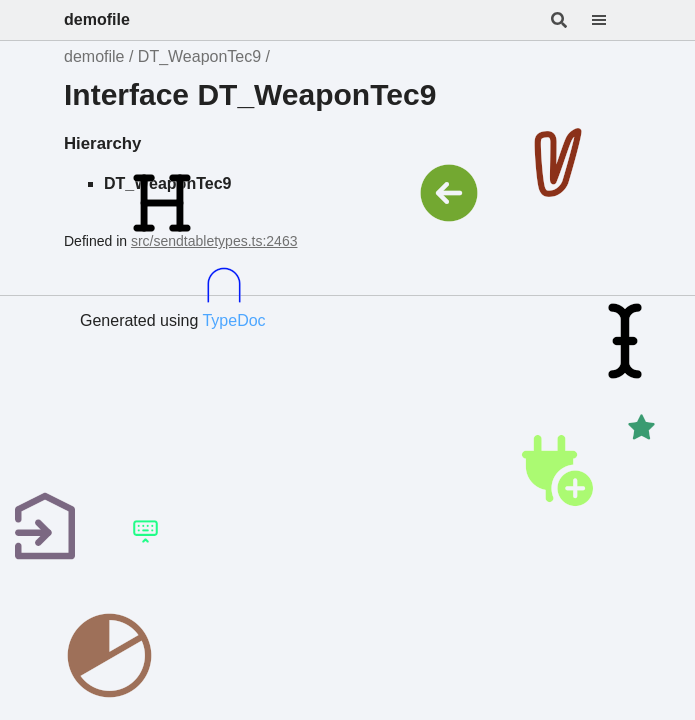 The height and width of the screenshot is (720, 695). Describe the element at coordinates (45, 526) in the screenshot. I see `transfer funds or items into an account` at that location.